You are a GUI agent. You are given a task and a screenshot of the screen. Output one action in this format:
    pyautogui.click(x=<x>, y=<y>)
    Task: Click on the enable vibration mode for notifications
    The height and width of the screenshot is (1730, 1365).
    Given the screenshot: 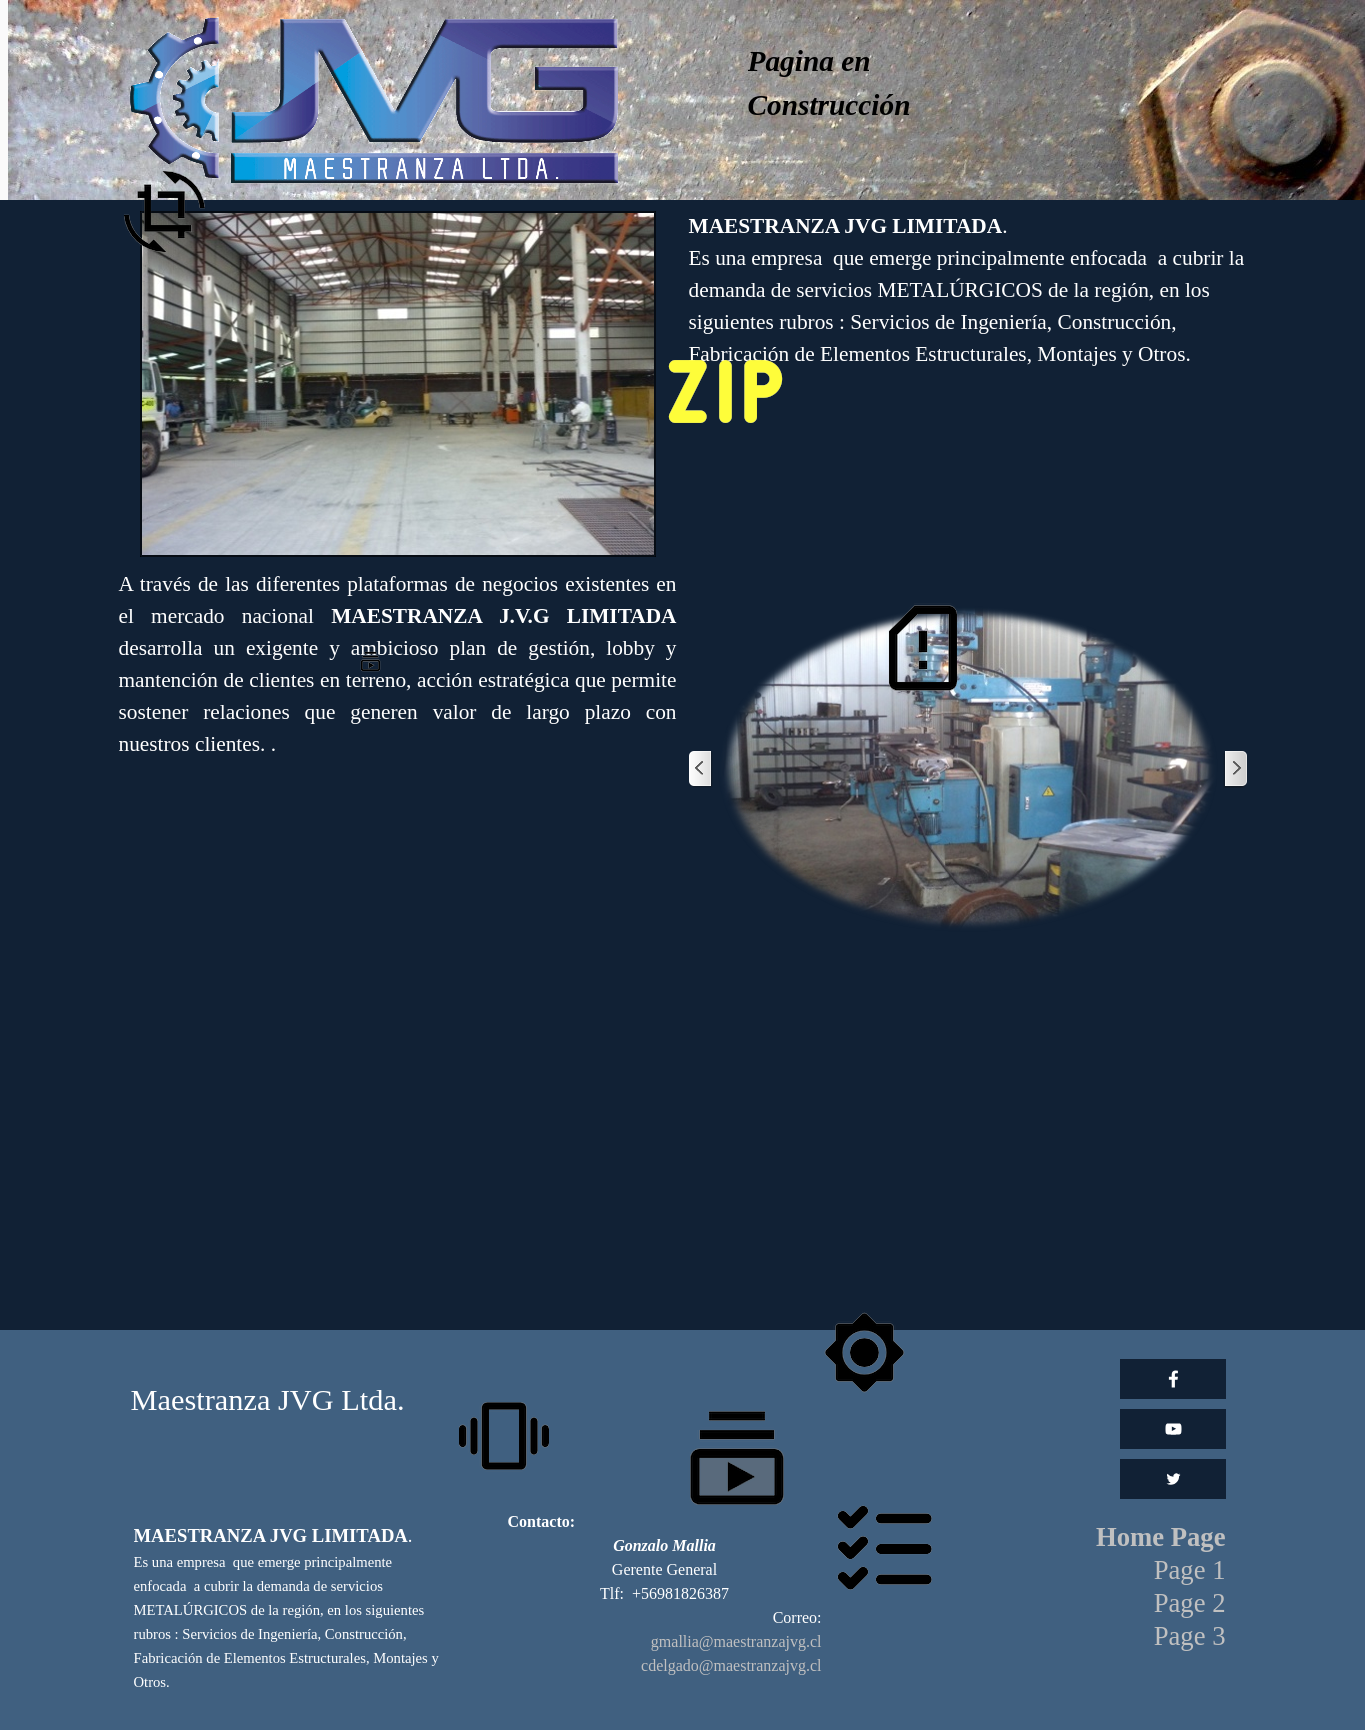 What is the action you would take?
    pyautogui.click(x=504, y=1436)
    